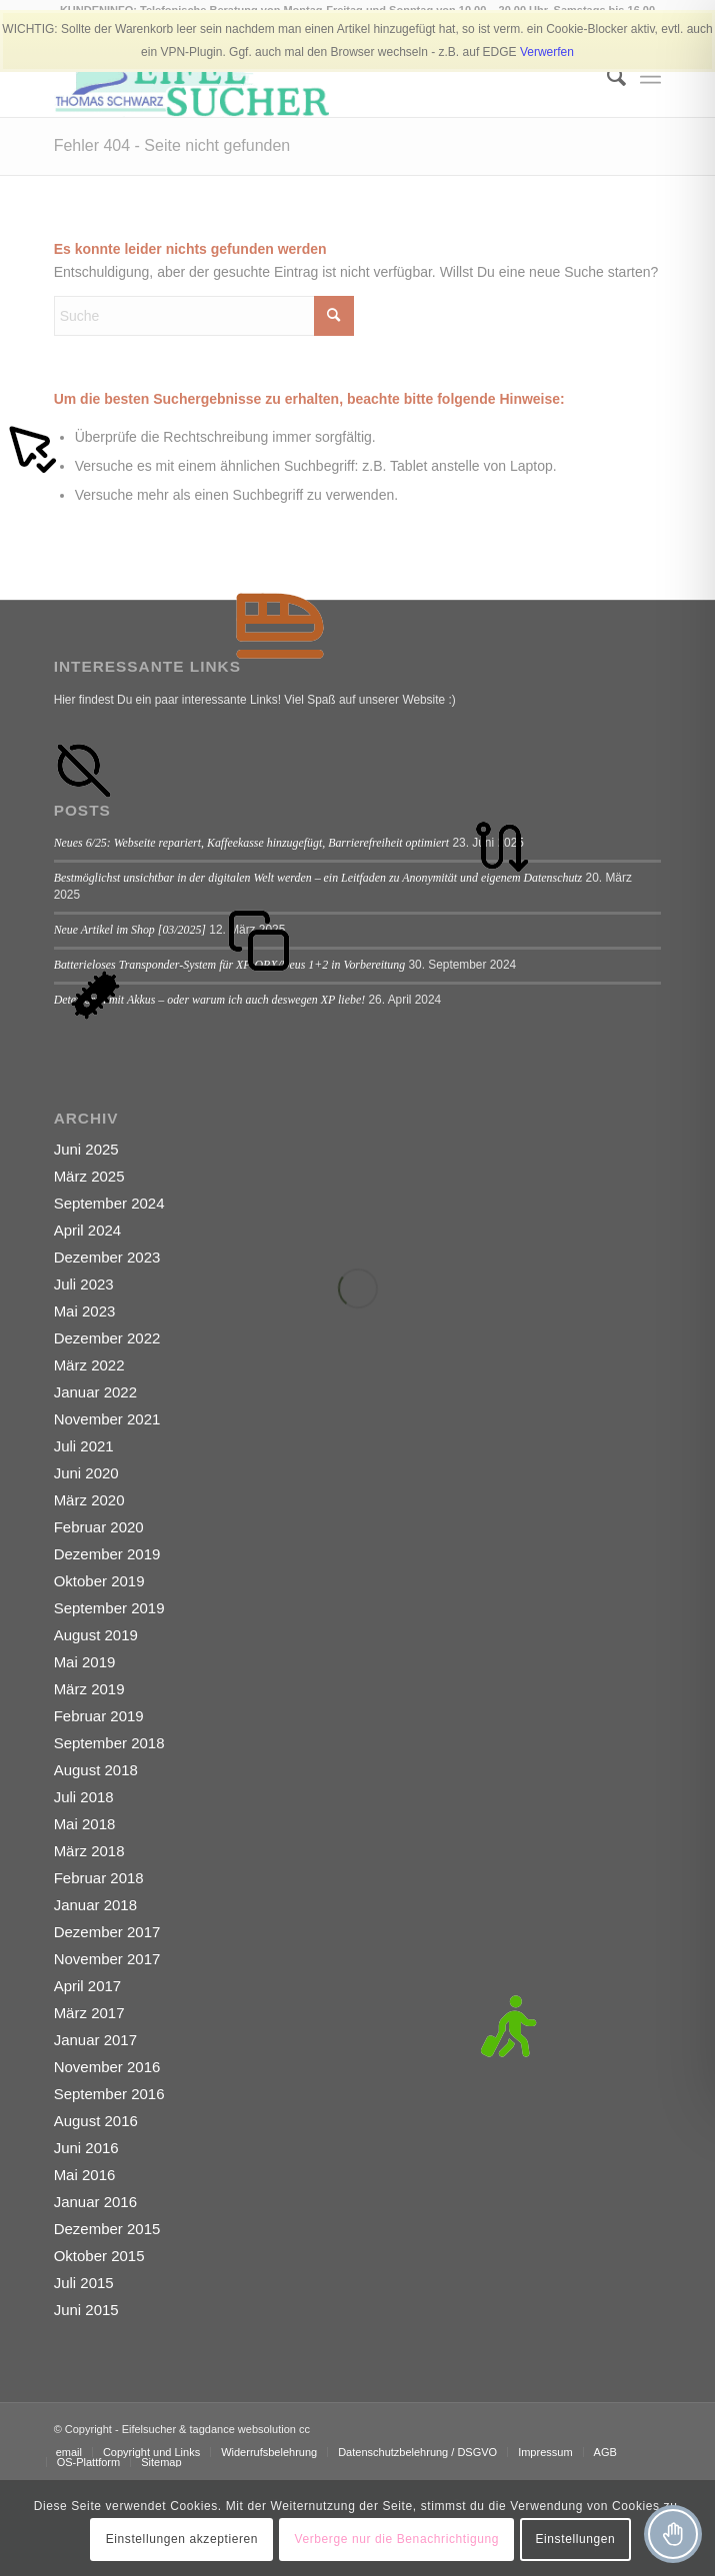 This screenshot has height=2576, width=715. Describe the element at coordinates (509, 2026) in the screenshot. I see `indicates travel or transportation section` at that location.